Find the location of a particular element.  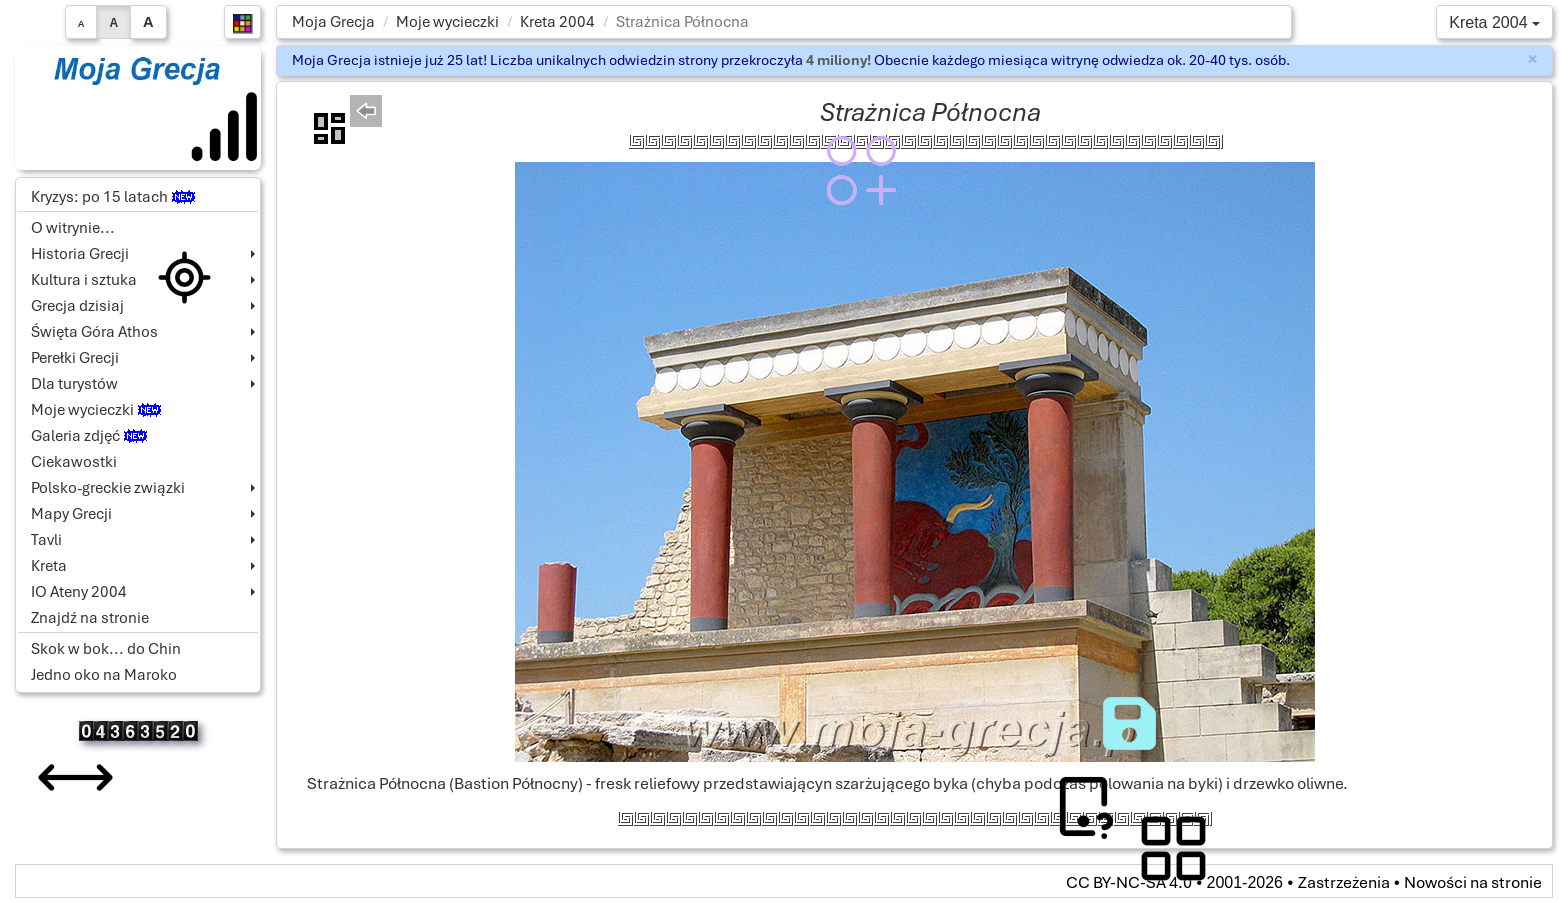

add a new item to a collection is located at coordinates (861, 170).